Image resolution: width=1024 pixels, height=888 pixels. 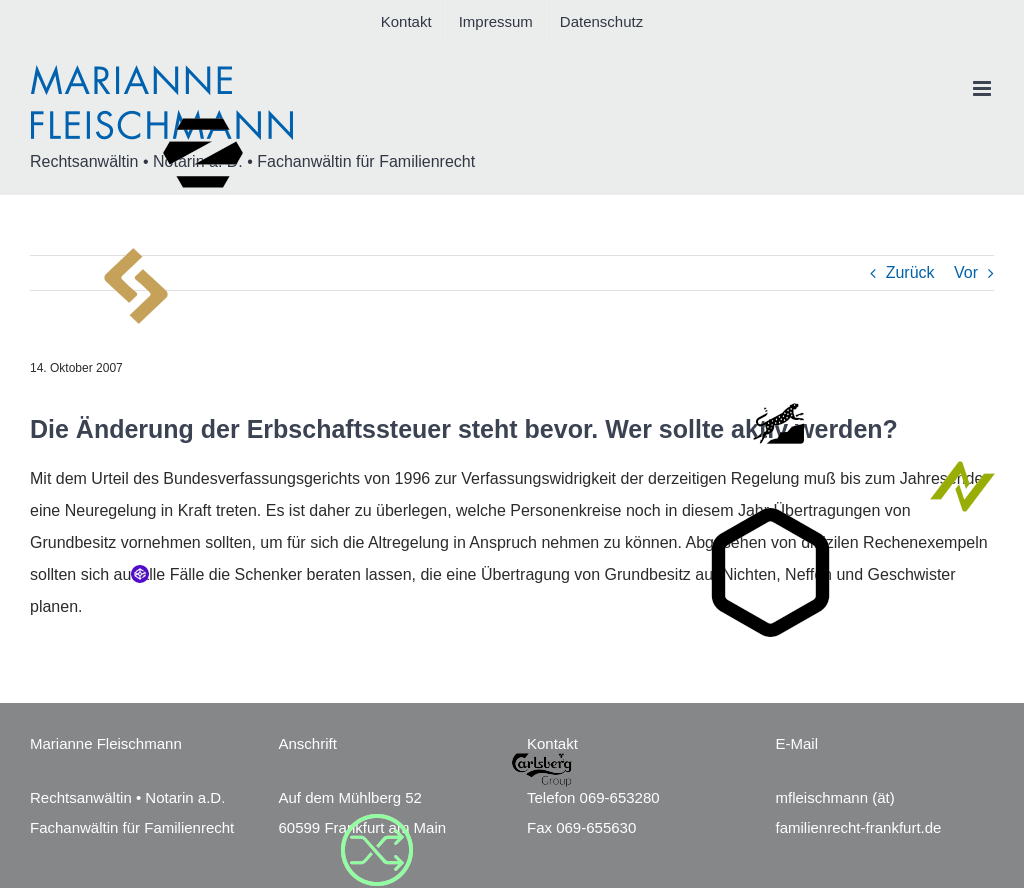 What do you see at coordinates (203, 153) in the screenshot?
I see `zorin os logo` at bounding box center [203, 153].